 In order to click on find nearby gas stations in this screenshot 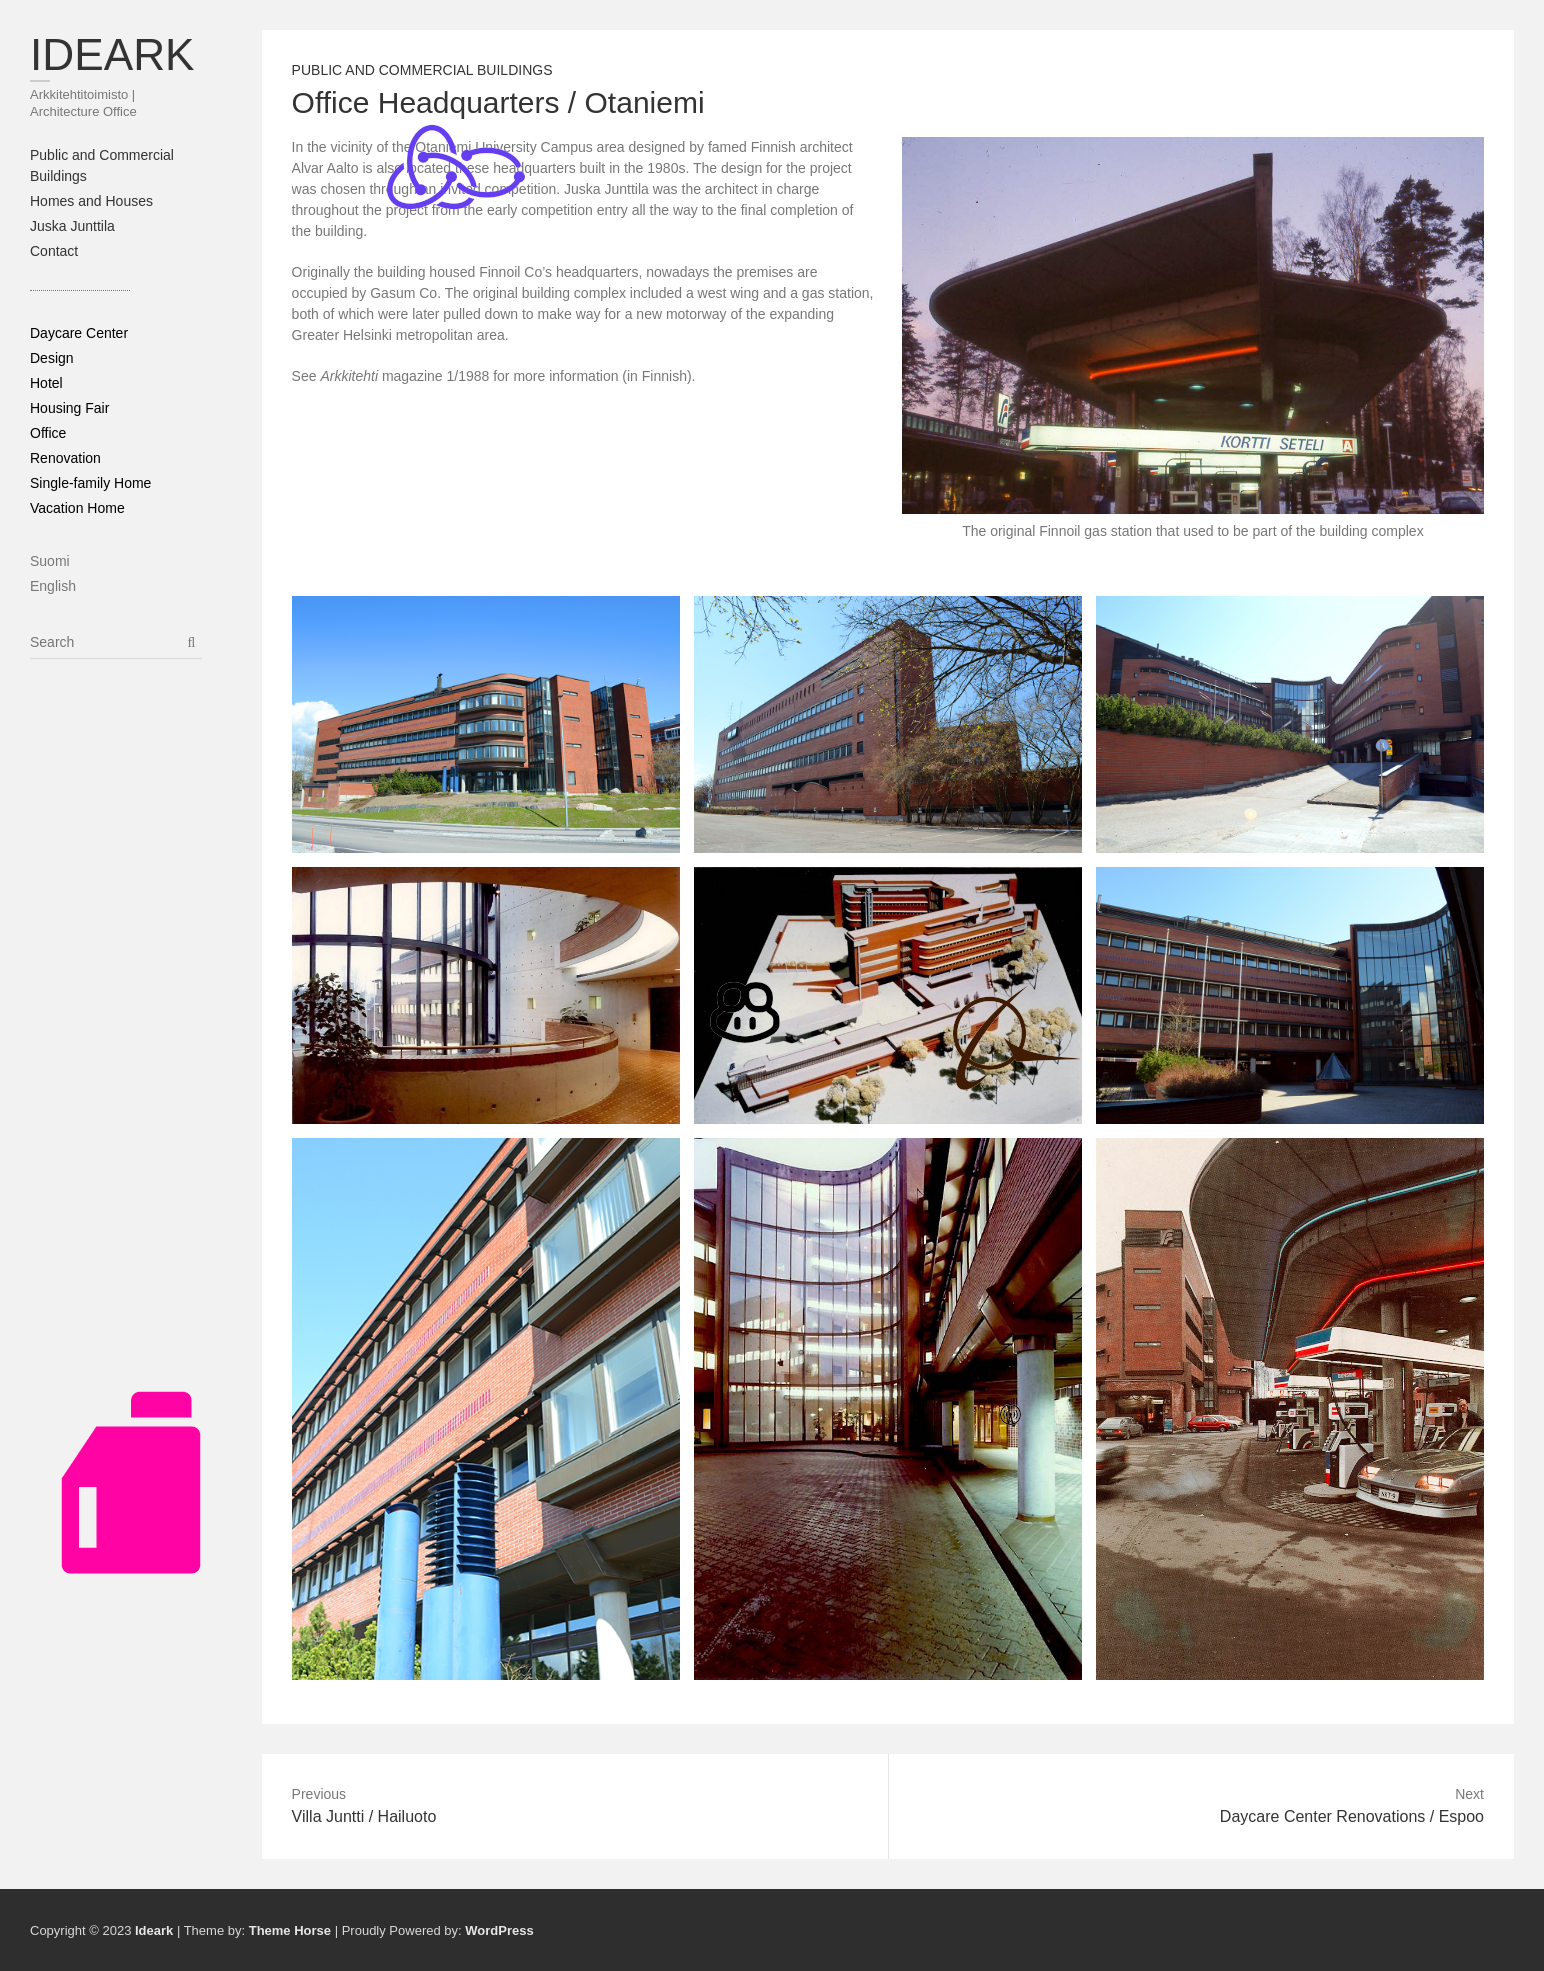, I will do `click(131, 1487)`.